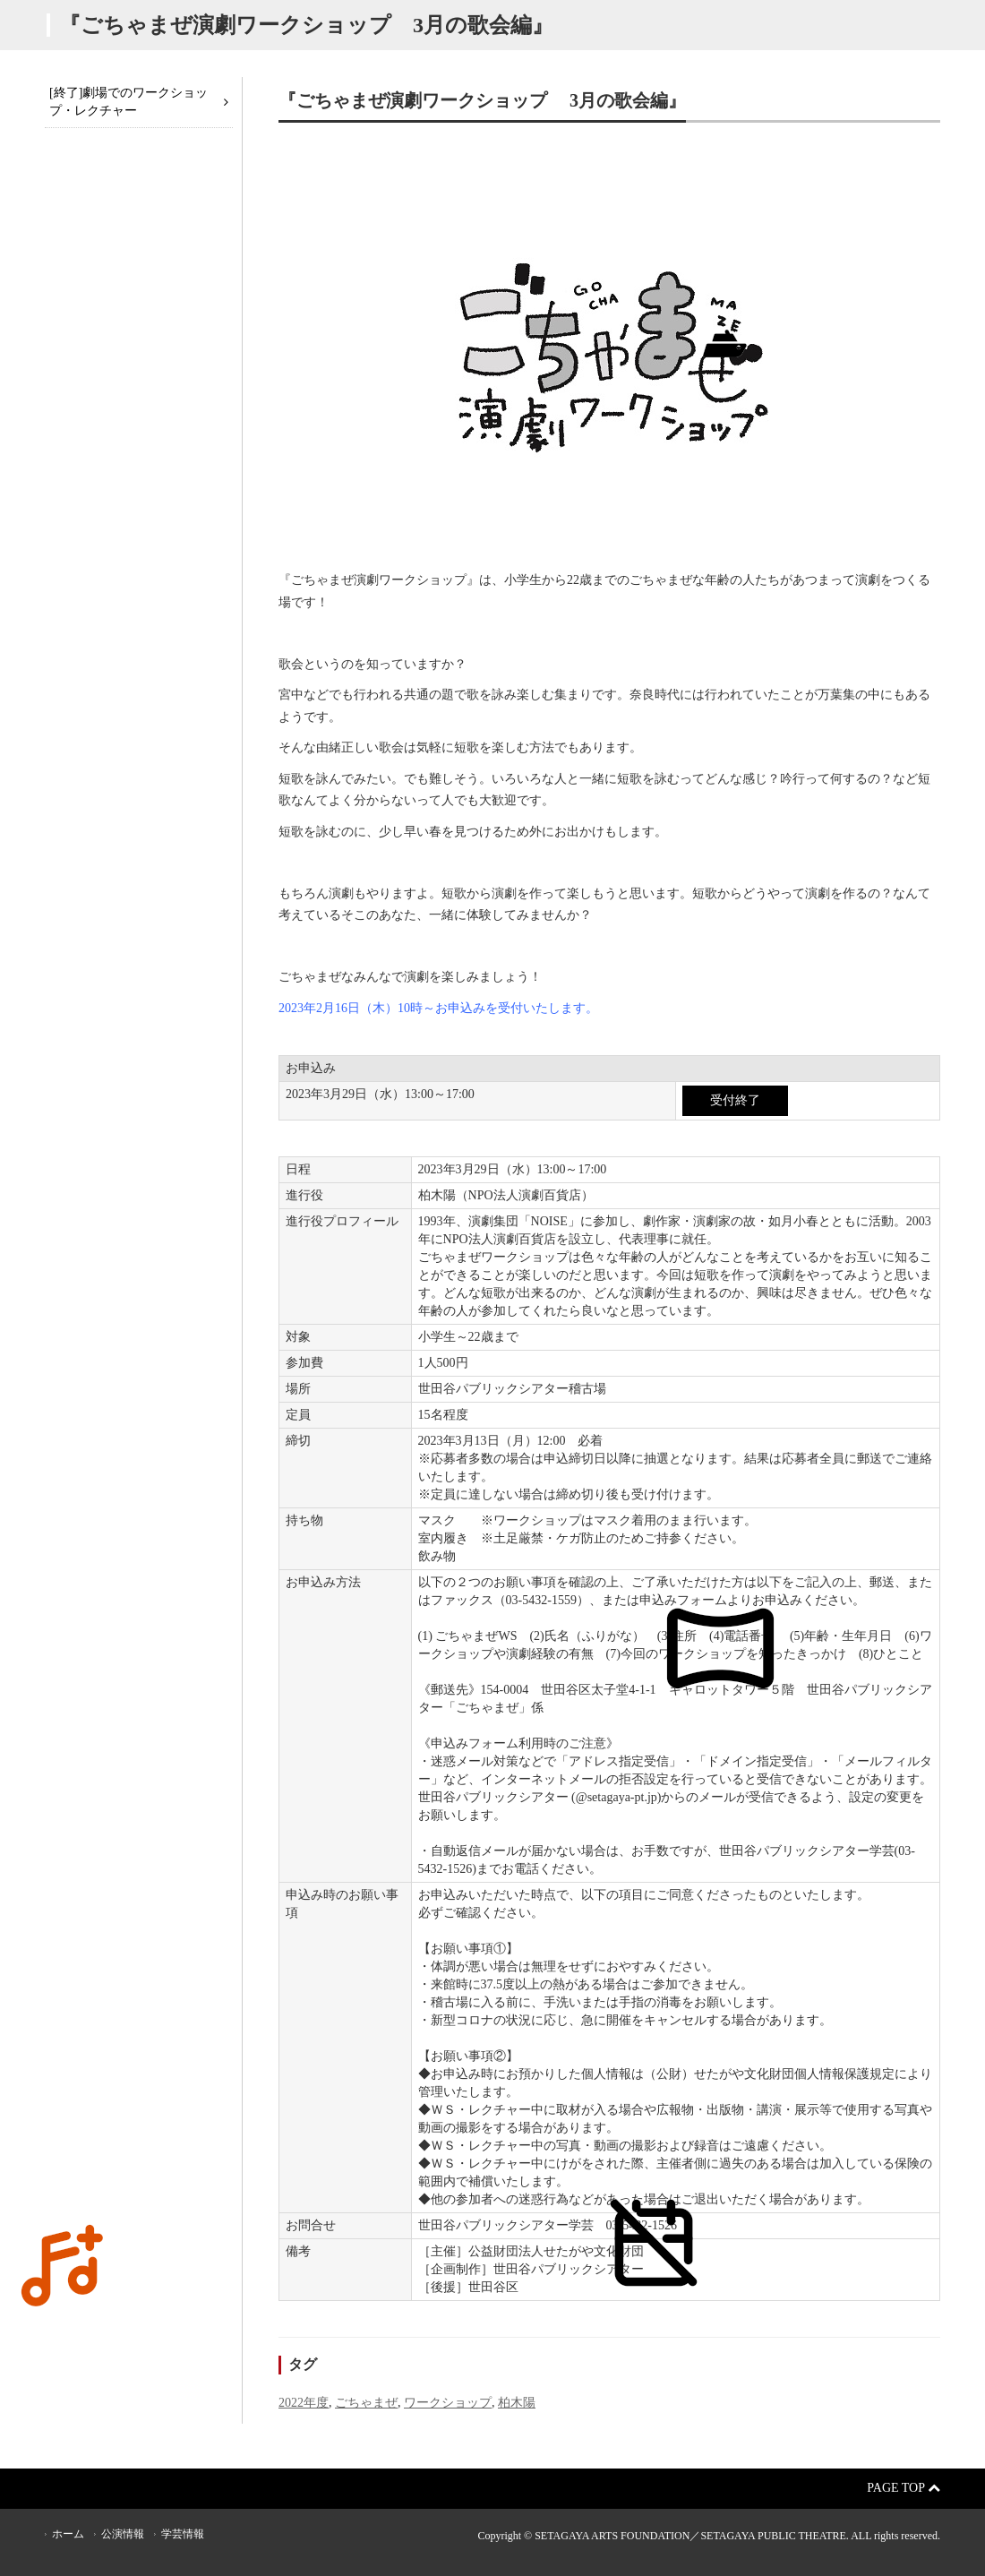 Image resolution: width=985 pixels, height=2576 pixels. What do you see at coordinates (654, 2243) in the screenshot?
I see `disable calendar or scheduling features` at bounding box center [654, 2243].